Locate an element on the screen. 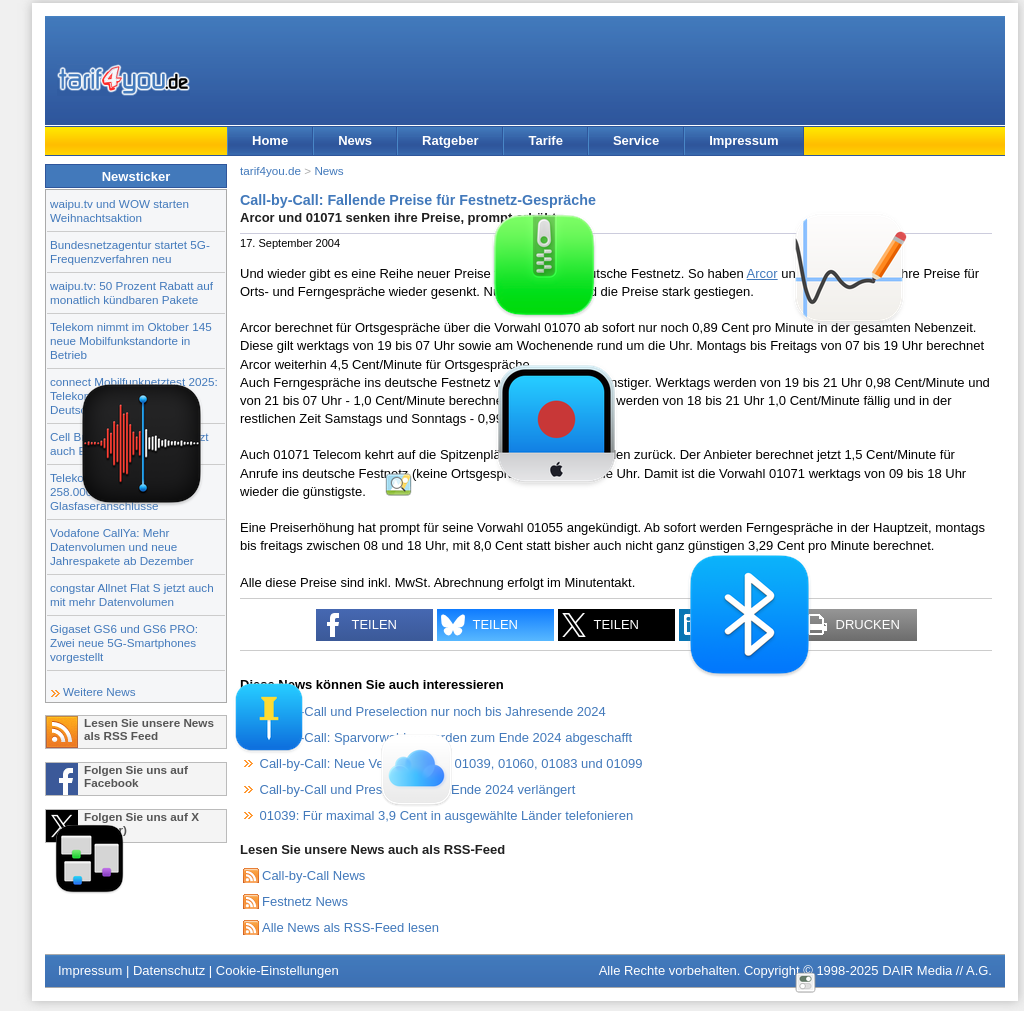 Image resolution: width=1024 pixels, height=1011 pixels. open plots graphing application is located at coordinates (849, 268).